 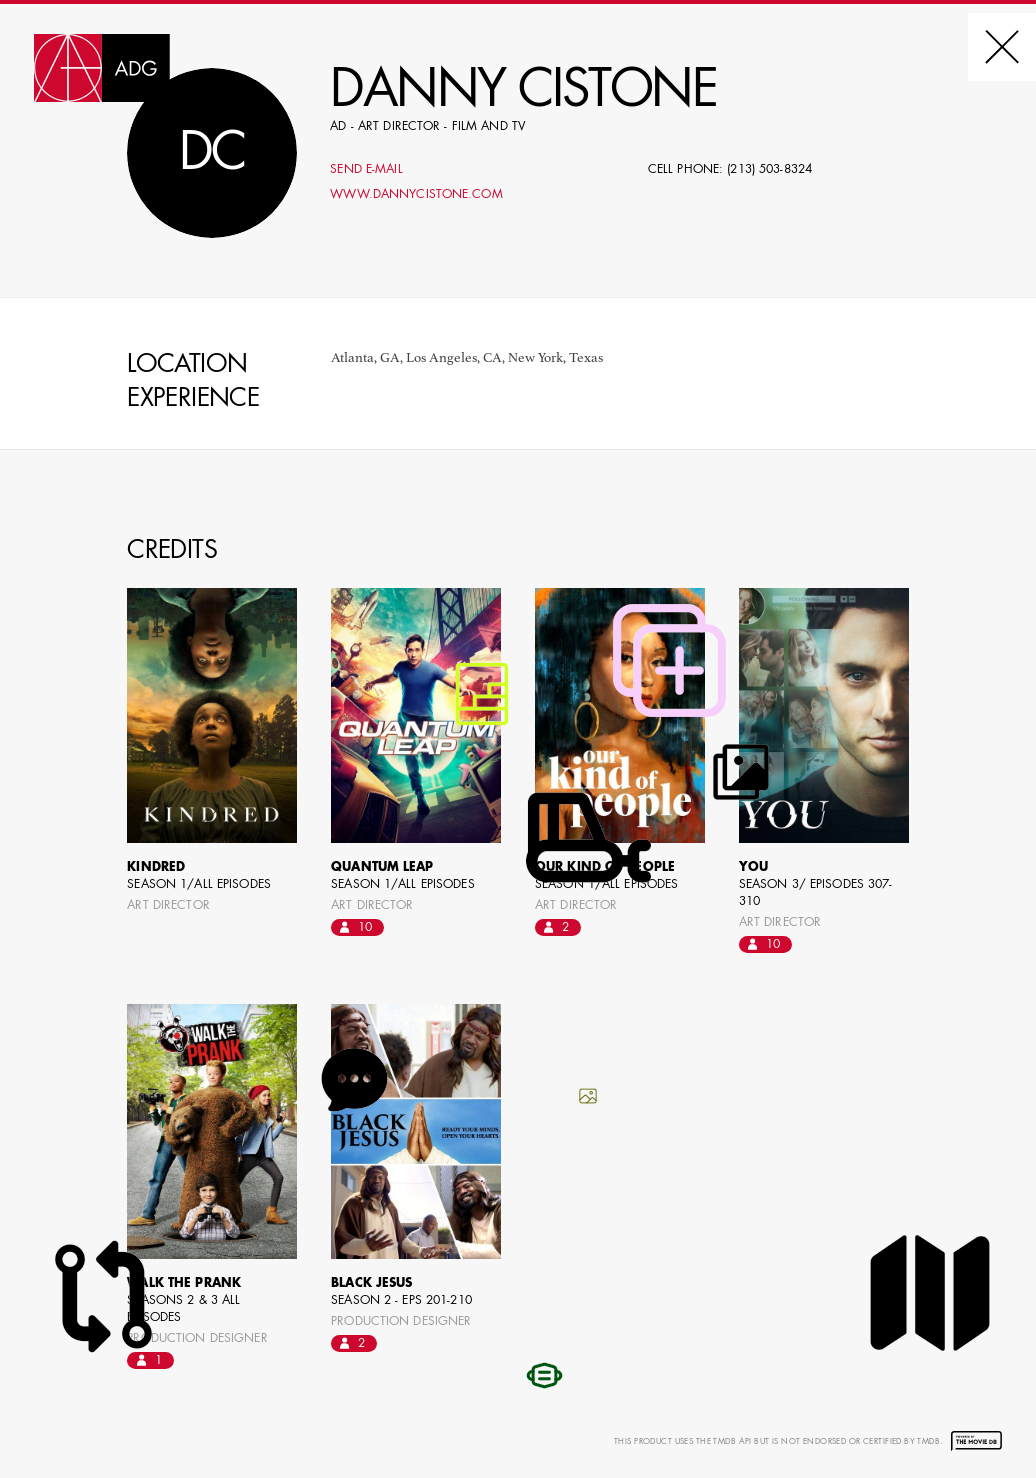 What do you see at coordinates (669, 660) in the screenshot?
I see `duplicate or copy an item` at bounding box center [669, 660].